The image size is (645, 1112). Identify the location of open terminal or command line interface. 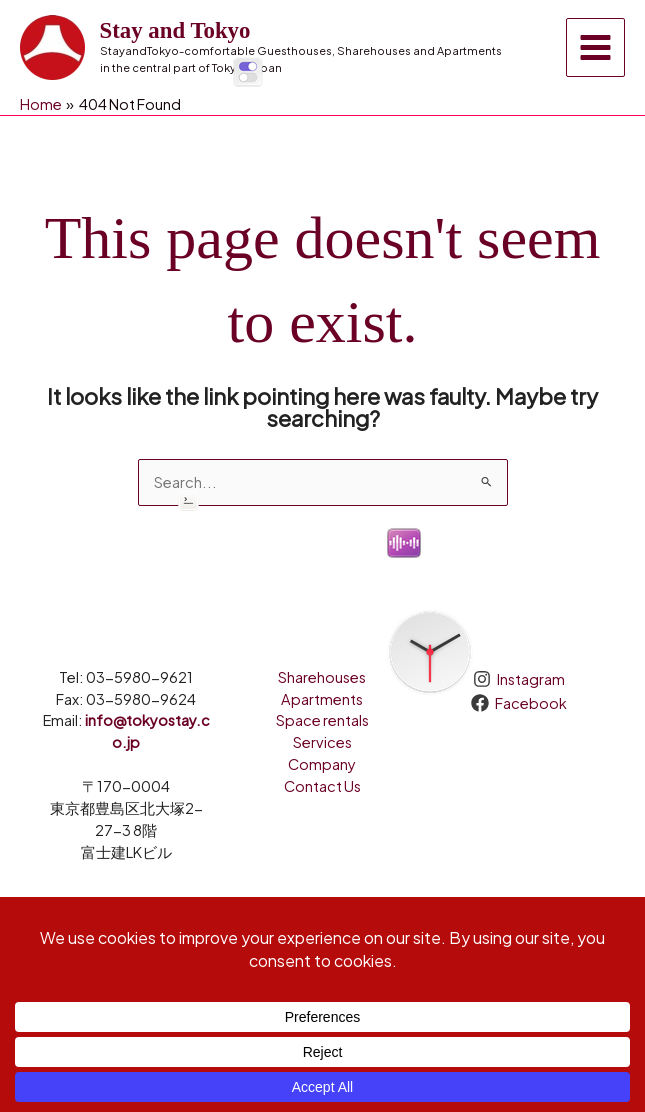
(188, 500).